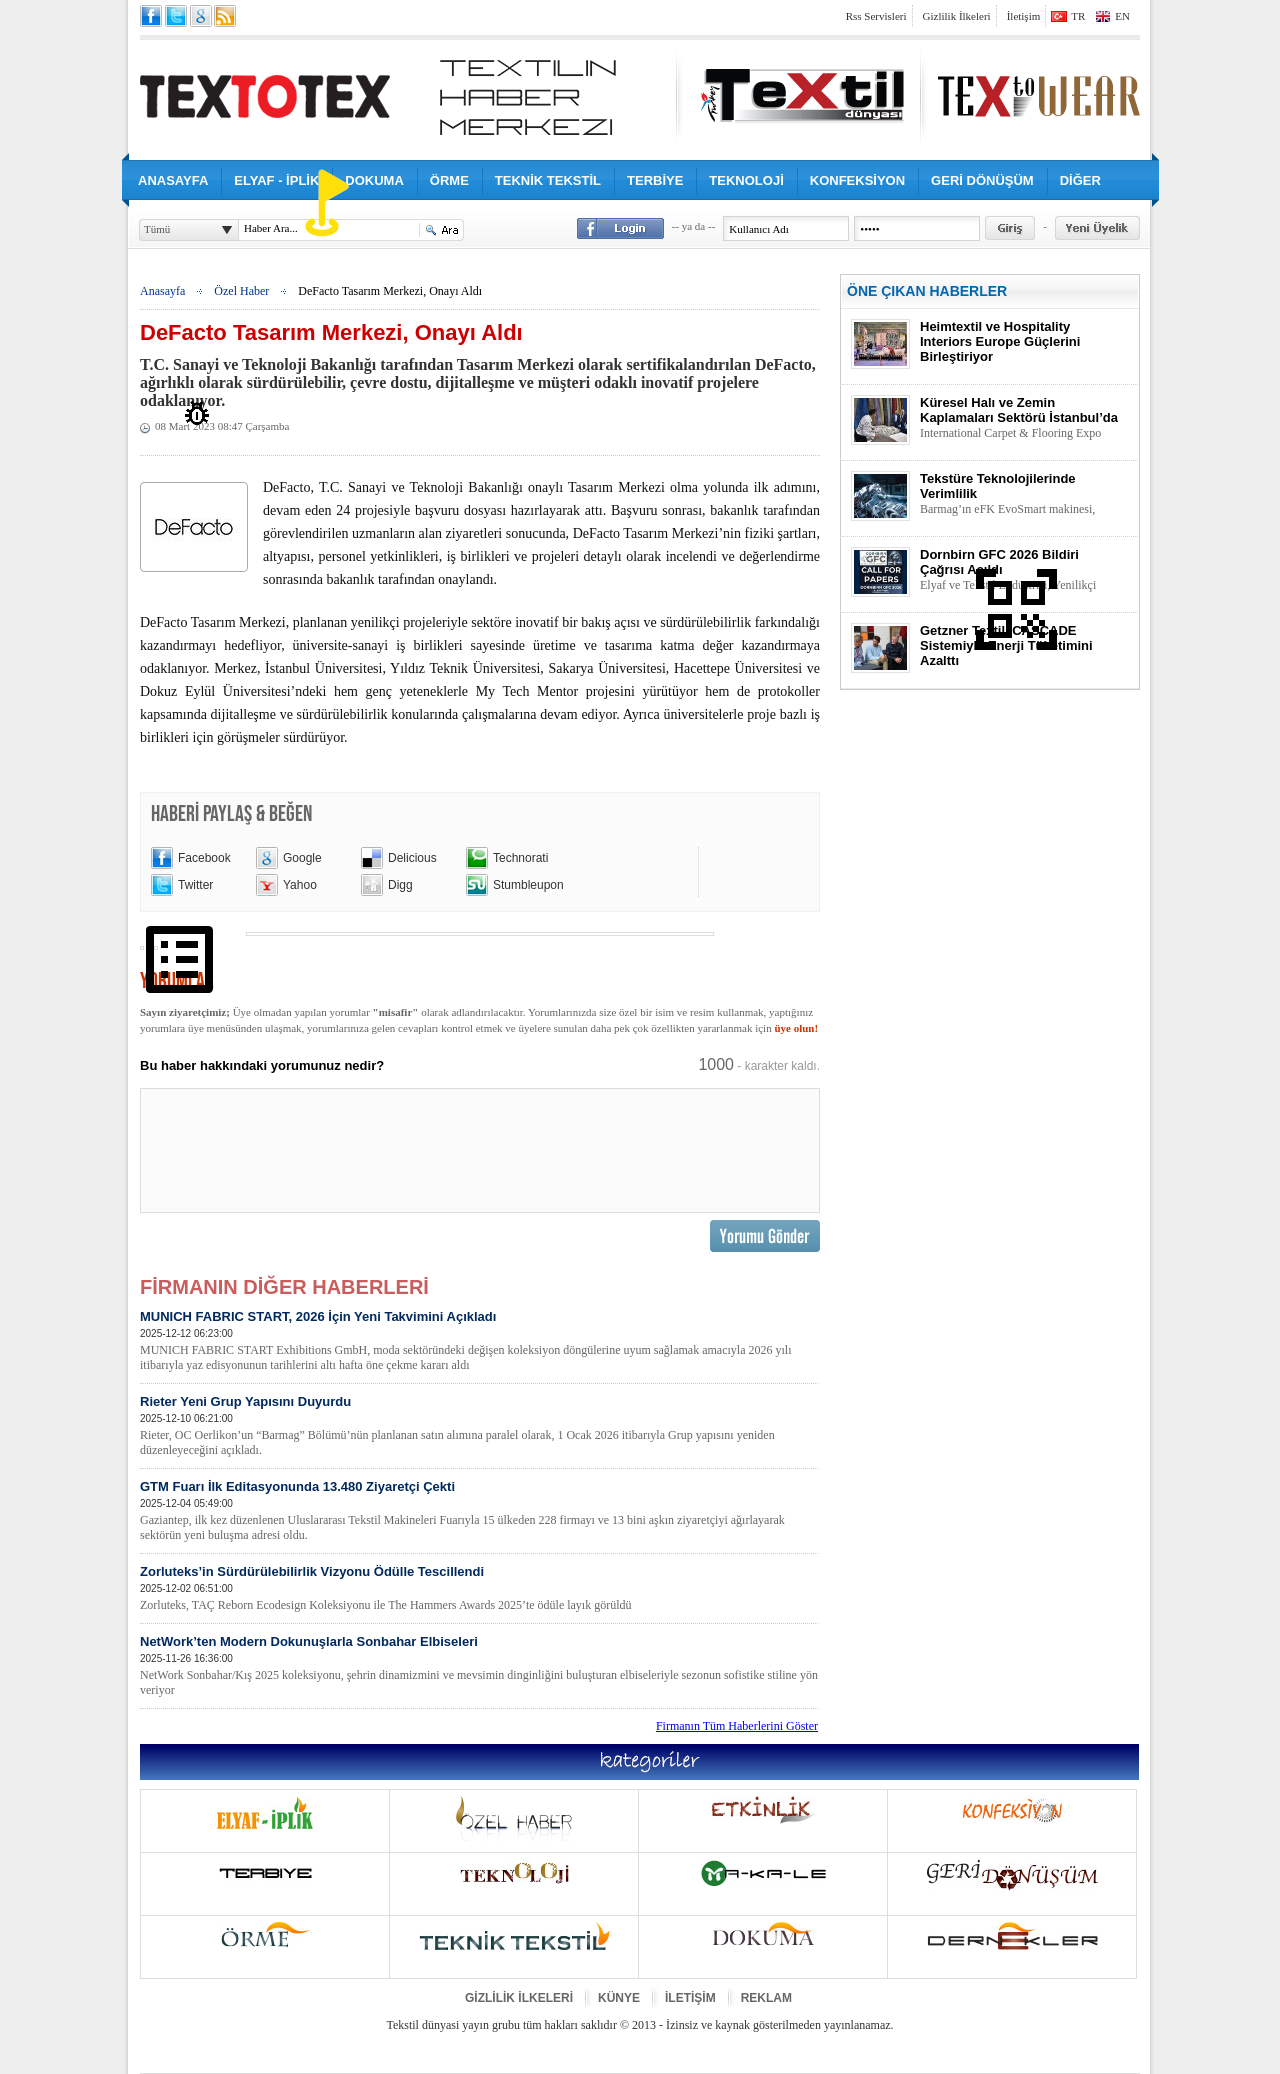 The width and height of the screenshot is (1280, 2074). Describe the element at coordinates (197, 413) in the screenshot. I see `access pest control services` at that location.